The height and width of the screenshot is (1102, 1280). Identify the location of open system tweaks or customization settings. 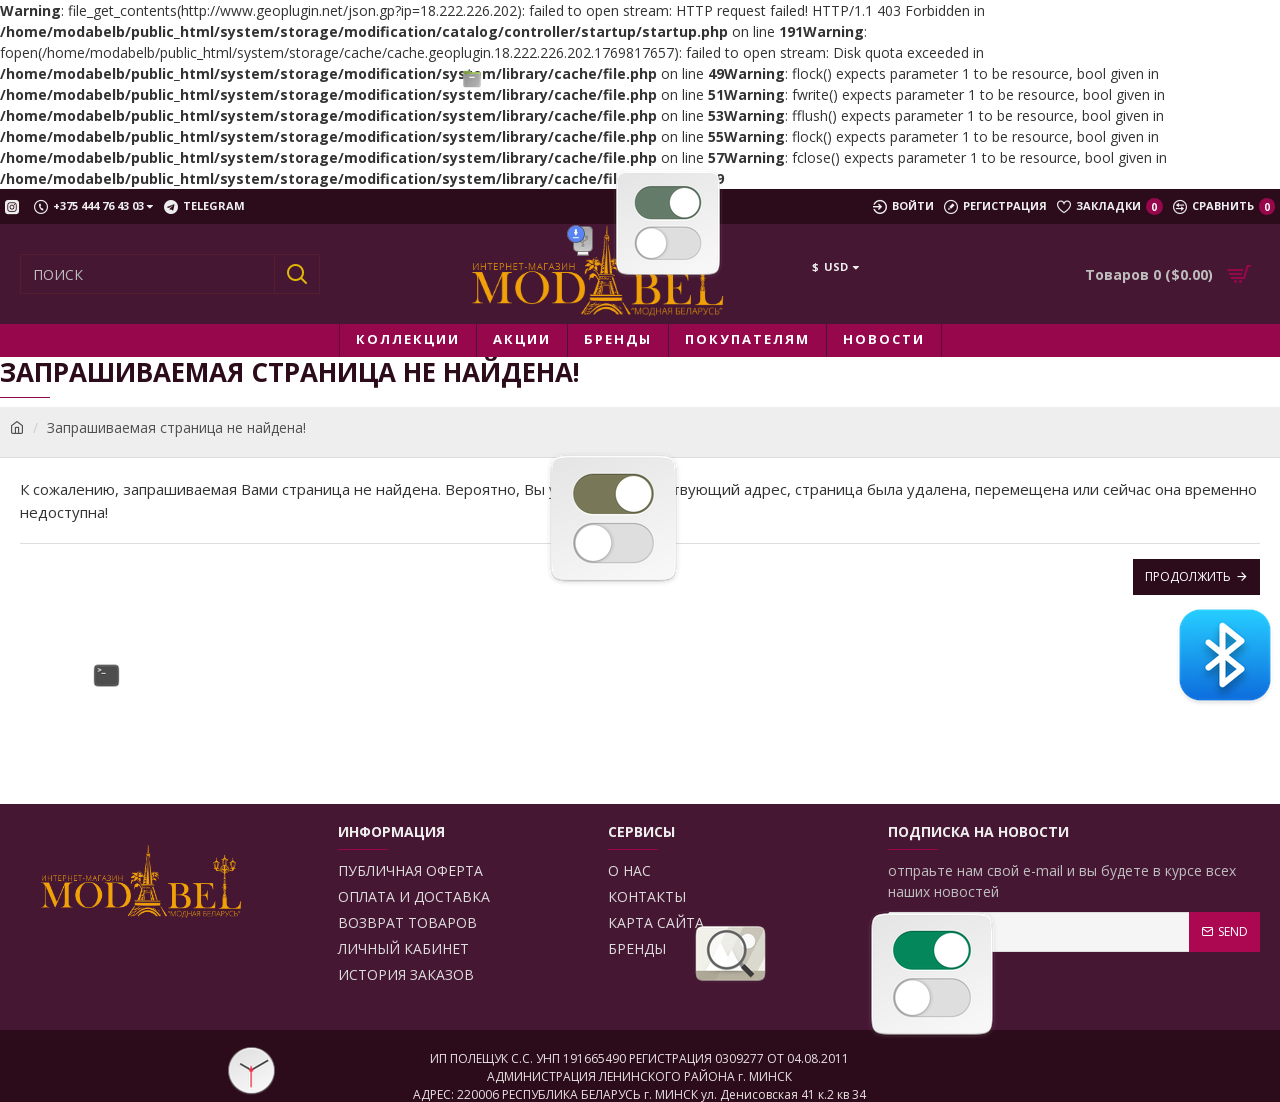
(932, 974).